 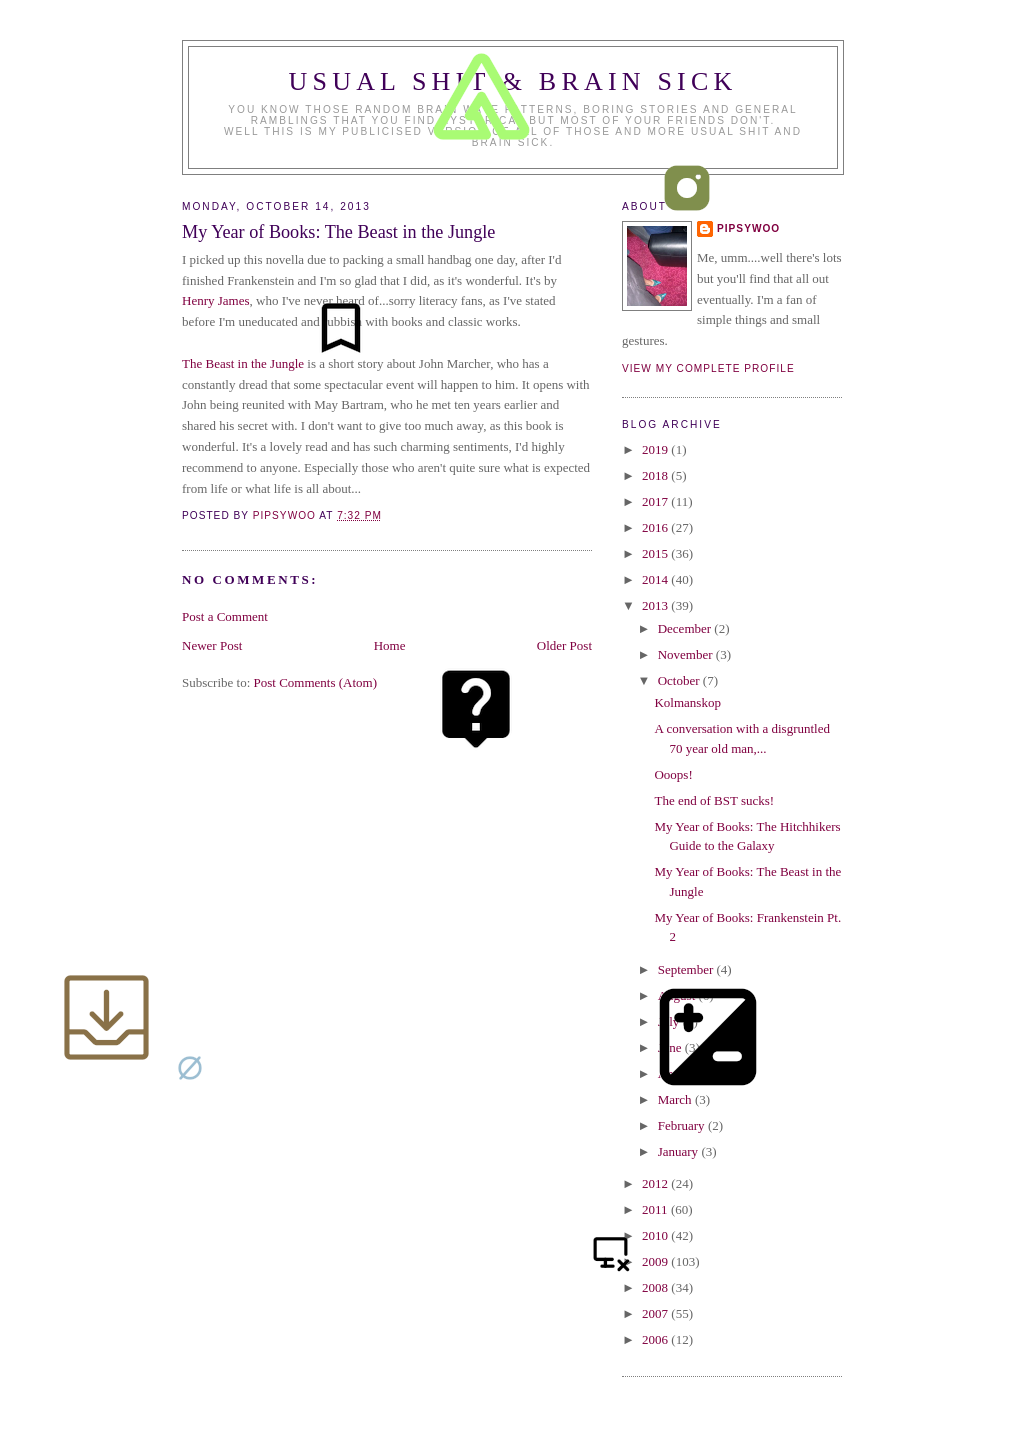 I want to click on adjust photo exposure settings, so click(x=708, y=1037).